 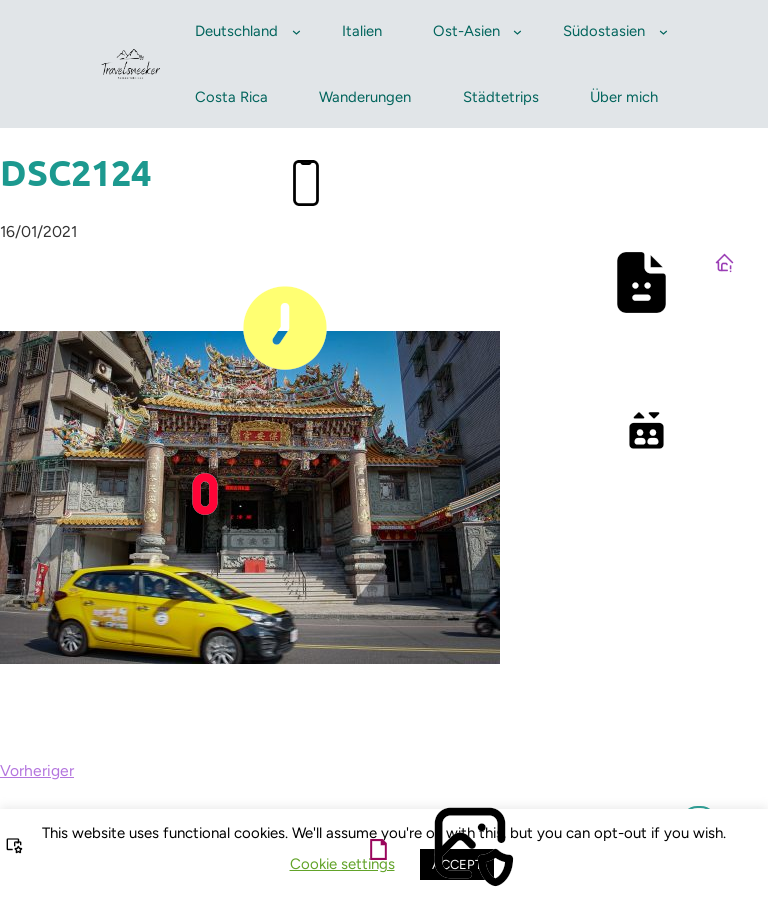 What do you see at coordinates (641, 282) in the screenshot?
I see `file with neutral or pending status` at bounding box center [641, 282].